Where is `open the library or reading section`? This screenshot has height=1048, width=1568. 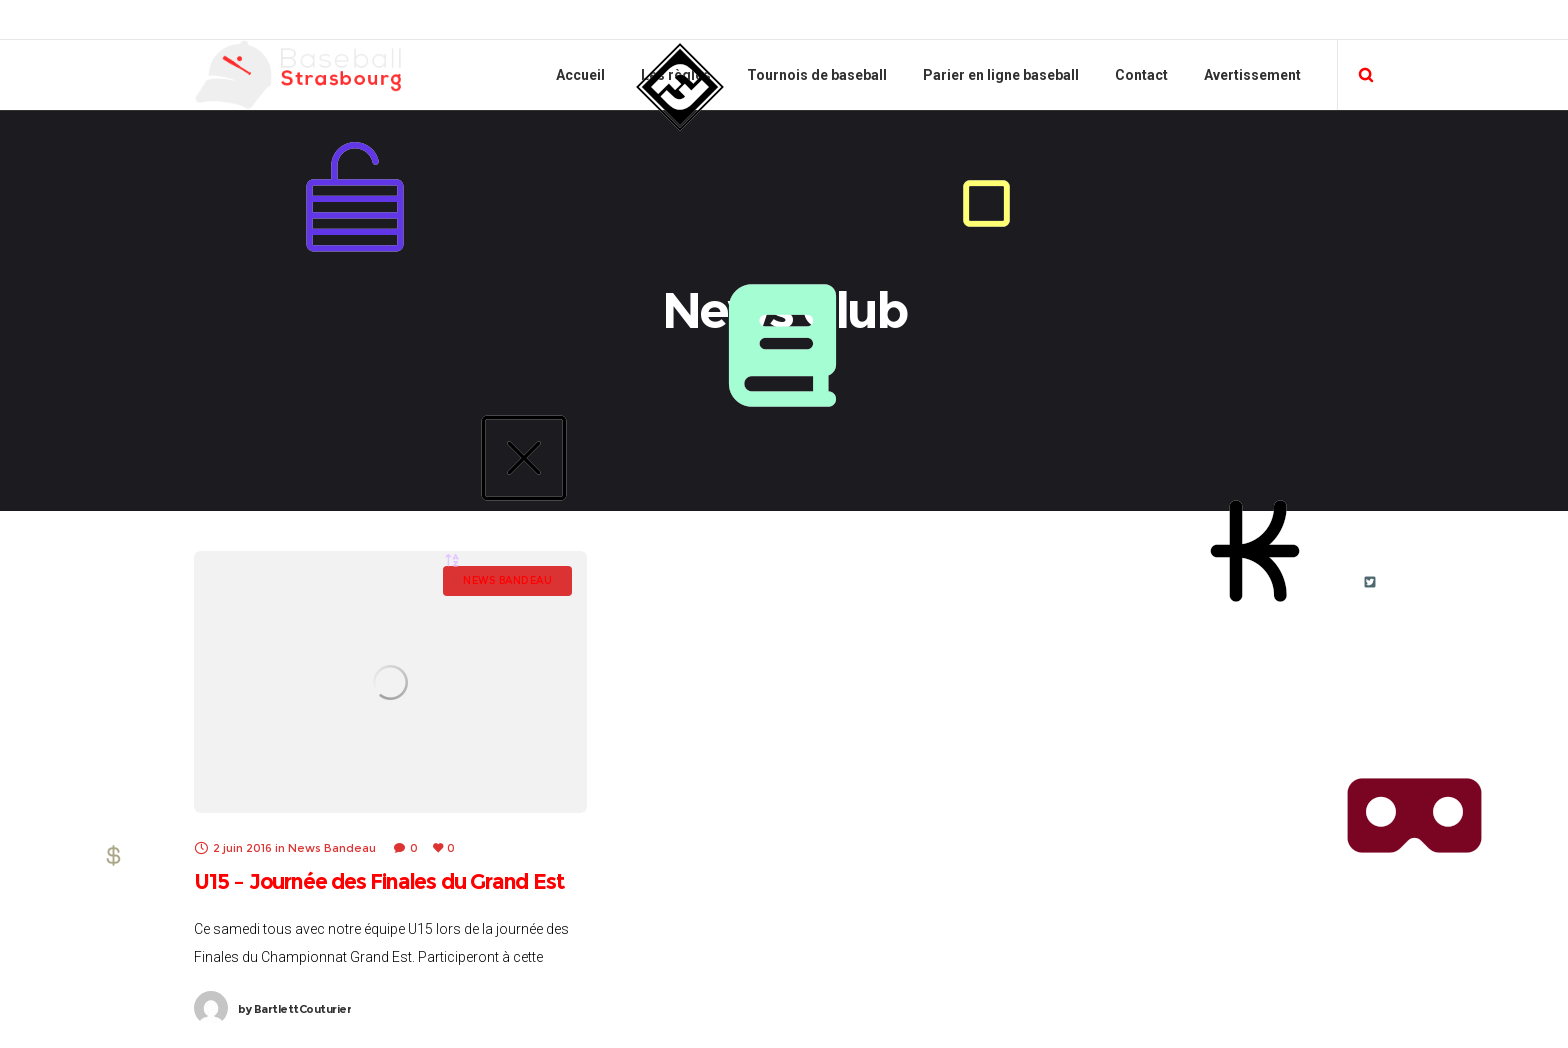 open the library or reading section is located at coordinates (782, 345).